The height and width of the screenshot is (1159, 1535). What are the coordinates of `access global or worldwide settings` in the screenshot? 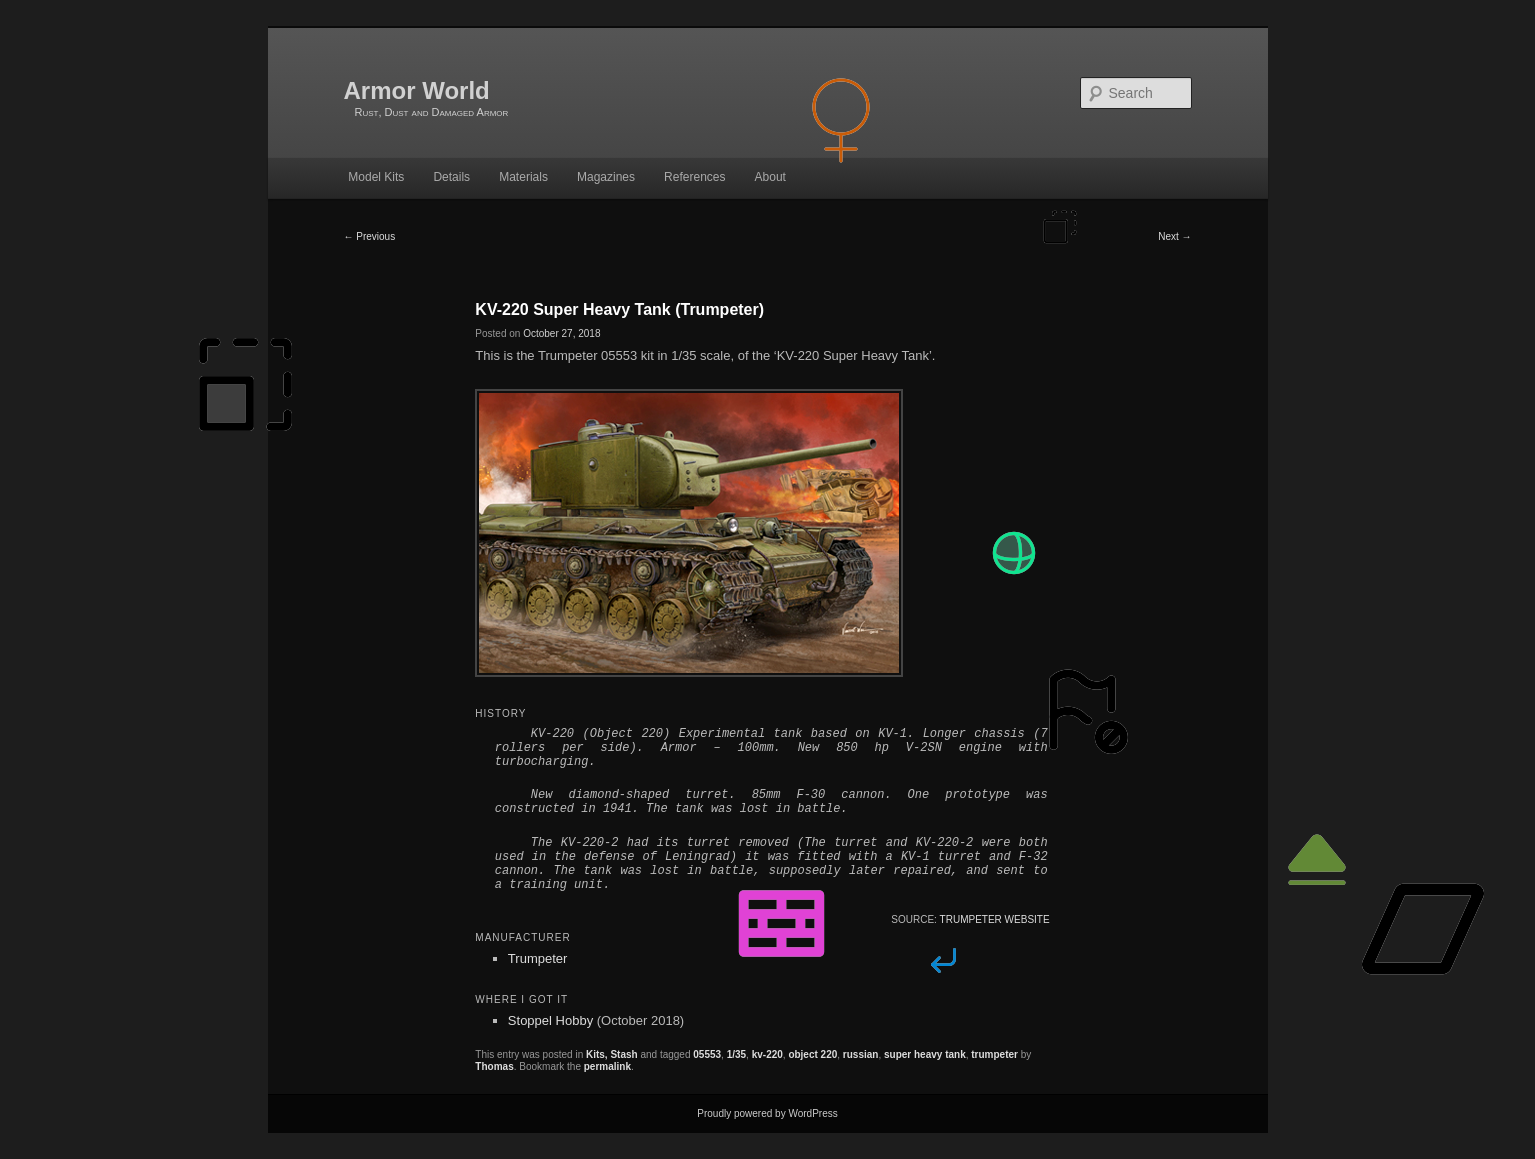 It's located at (1014, 553).